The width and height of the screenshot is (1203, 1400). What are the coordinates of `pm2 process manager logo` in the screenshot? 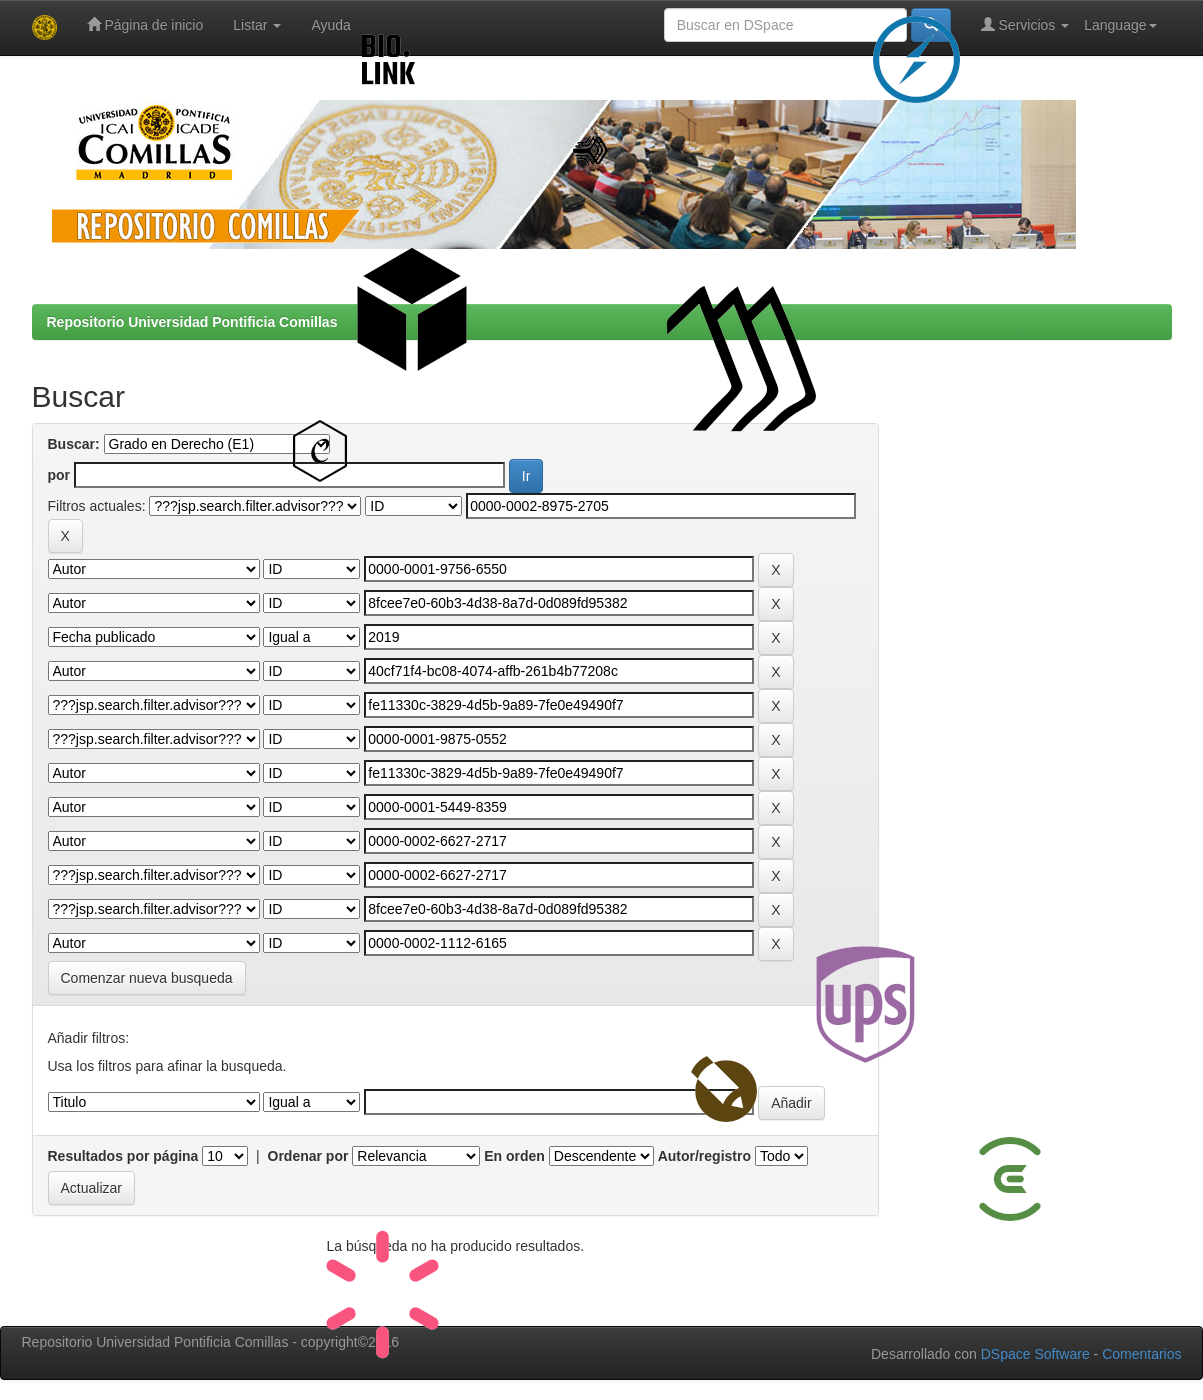 It's located at (590, 150).